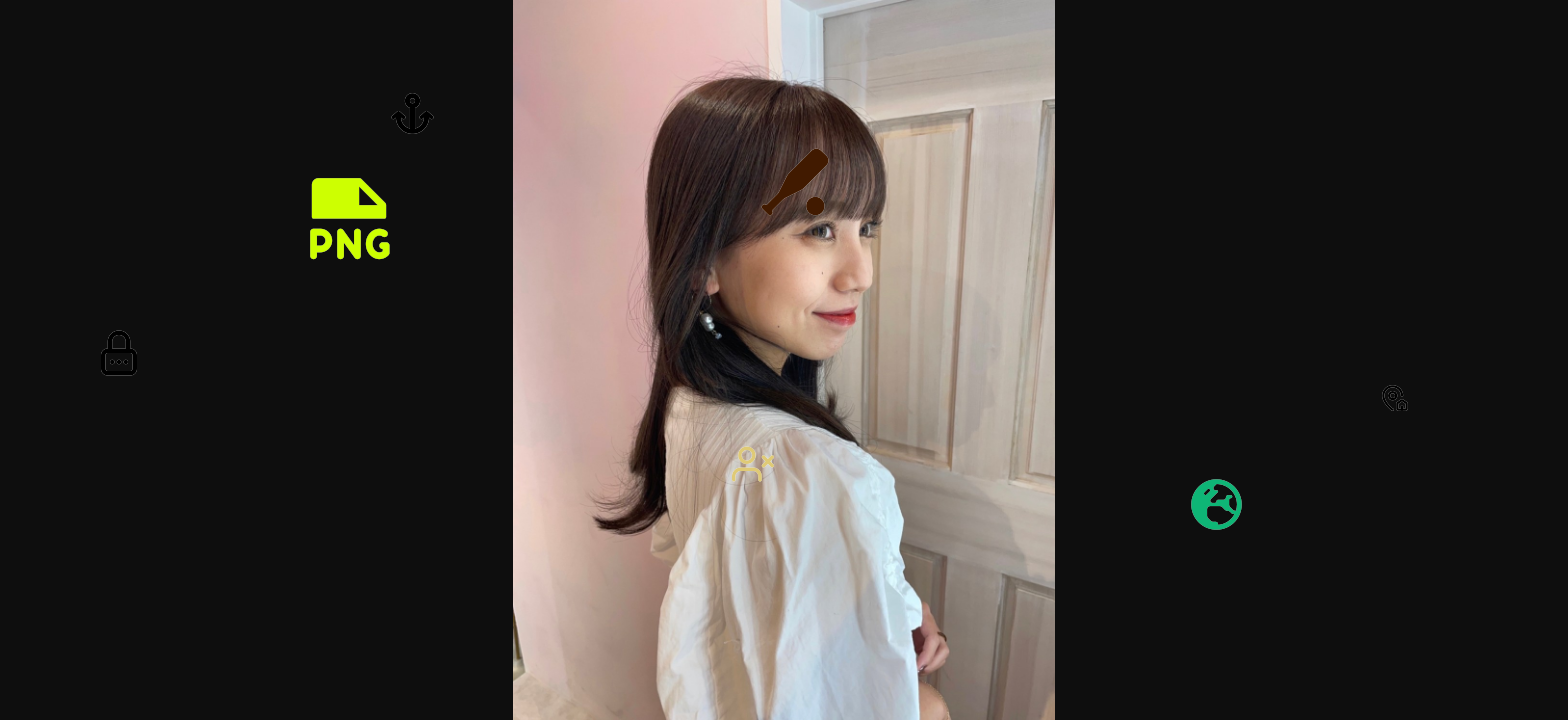 The height and width of the screenshot is (720, 1568). What do you see at coordinates (412, 113) in the screenshot?
I see `create an anchor link or bookmark point` at bounding box center [412, 113].